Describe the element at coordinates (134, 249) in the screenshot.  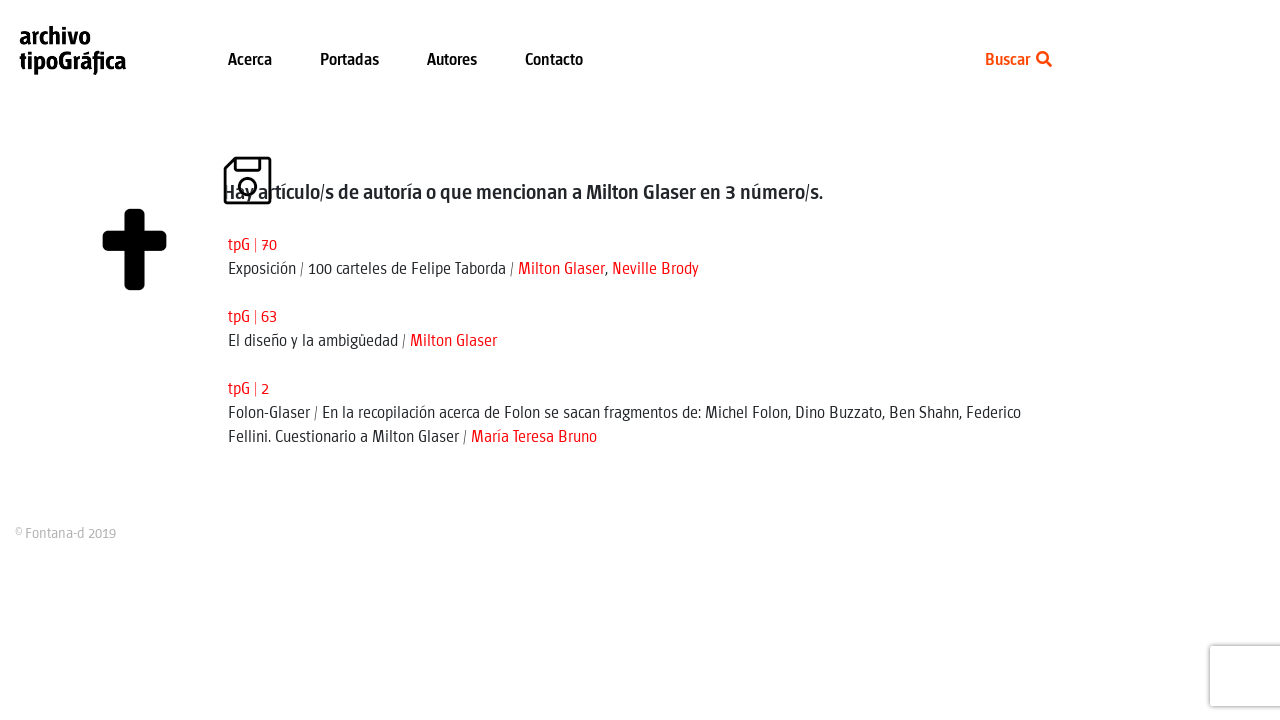
I see `religious or faith-related content` at that location.